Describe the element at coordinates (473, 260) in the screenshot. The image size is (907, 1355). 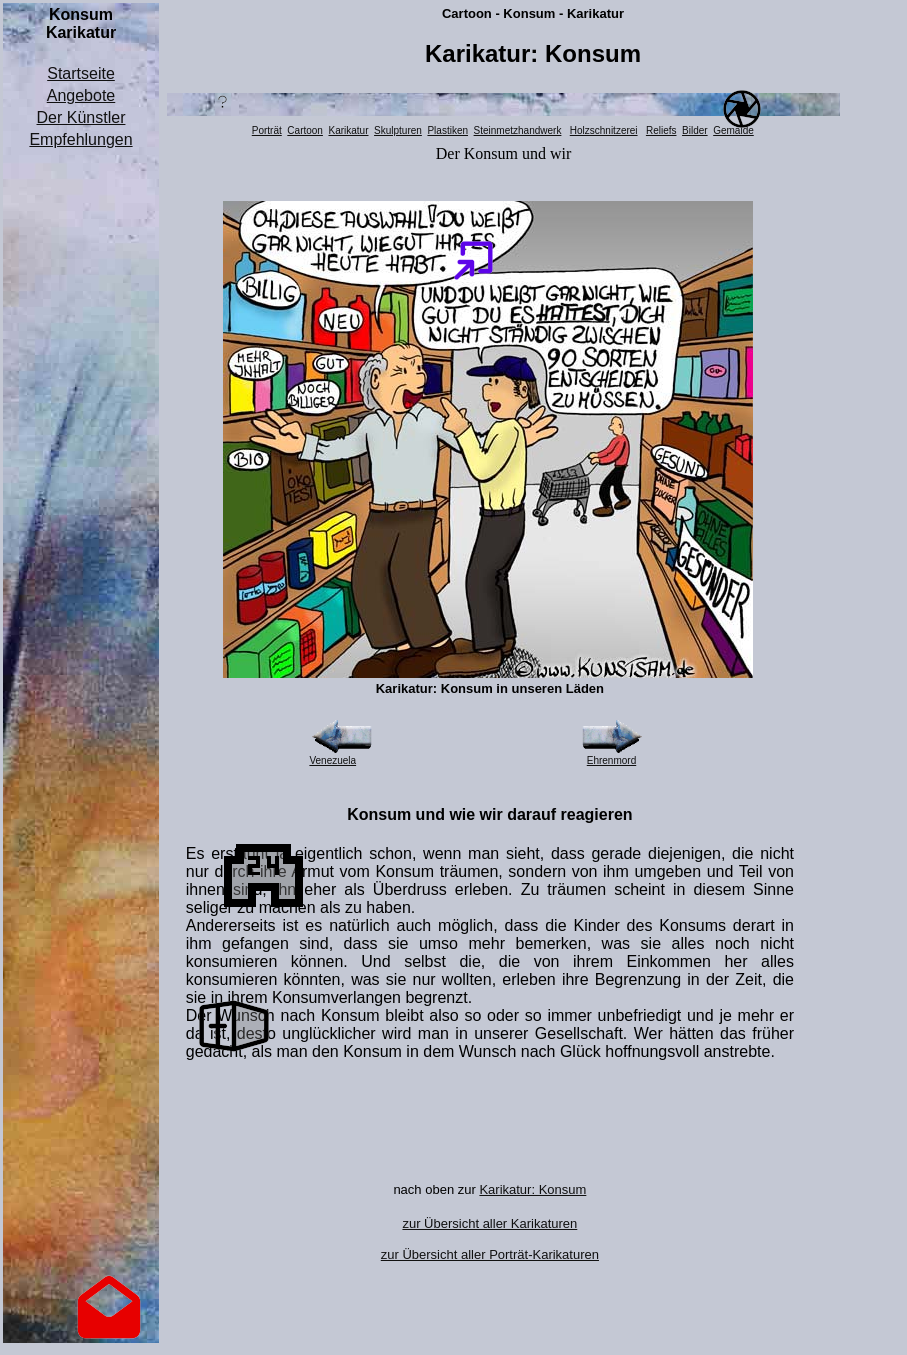
I see `open in new window` at that location.